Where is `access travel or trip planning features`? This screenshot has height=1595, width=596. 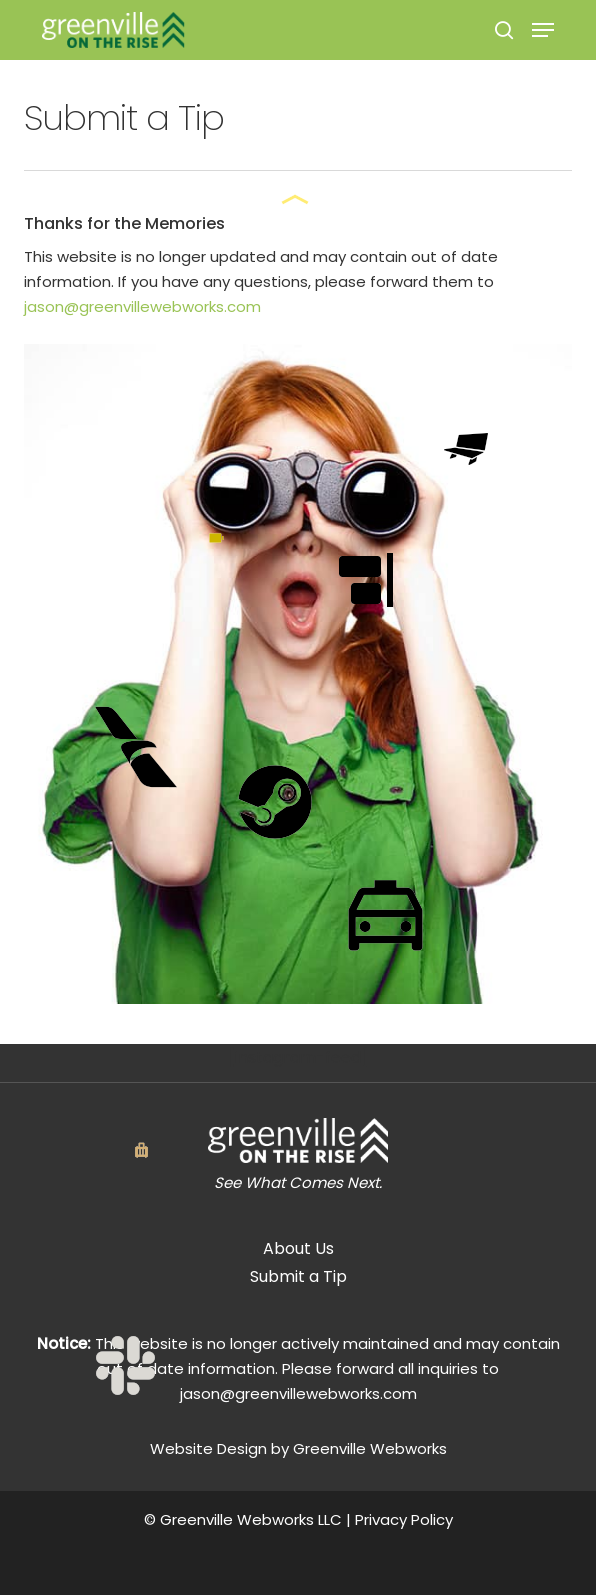 access travel or trip planning features is located at coordinates (141, 1150).